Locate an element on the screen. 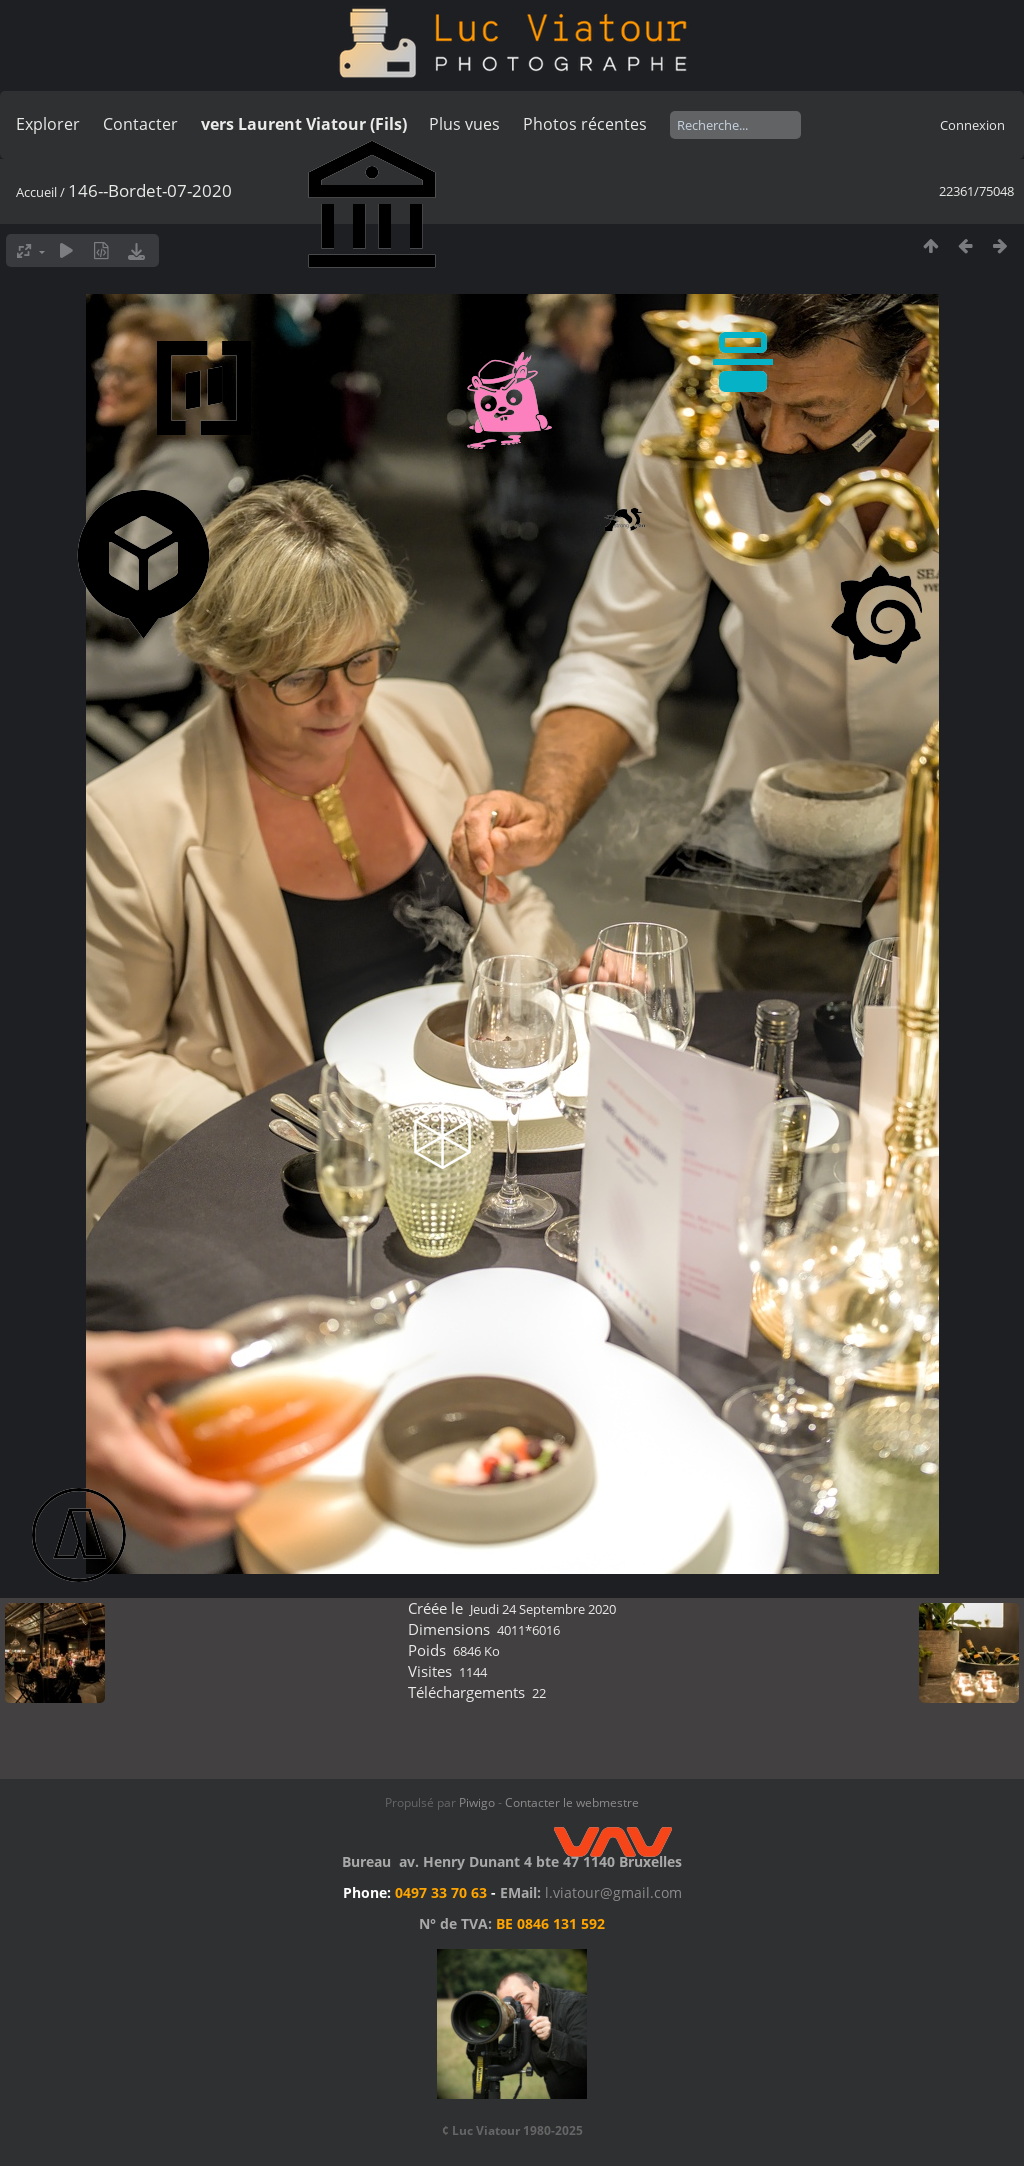 This screenshot has width=1024, height=2166. open the RTLZWEI app or website is located at coordinates (204, 388).